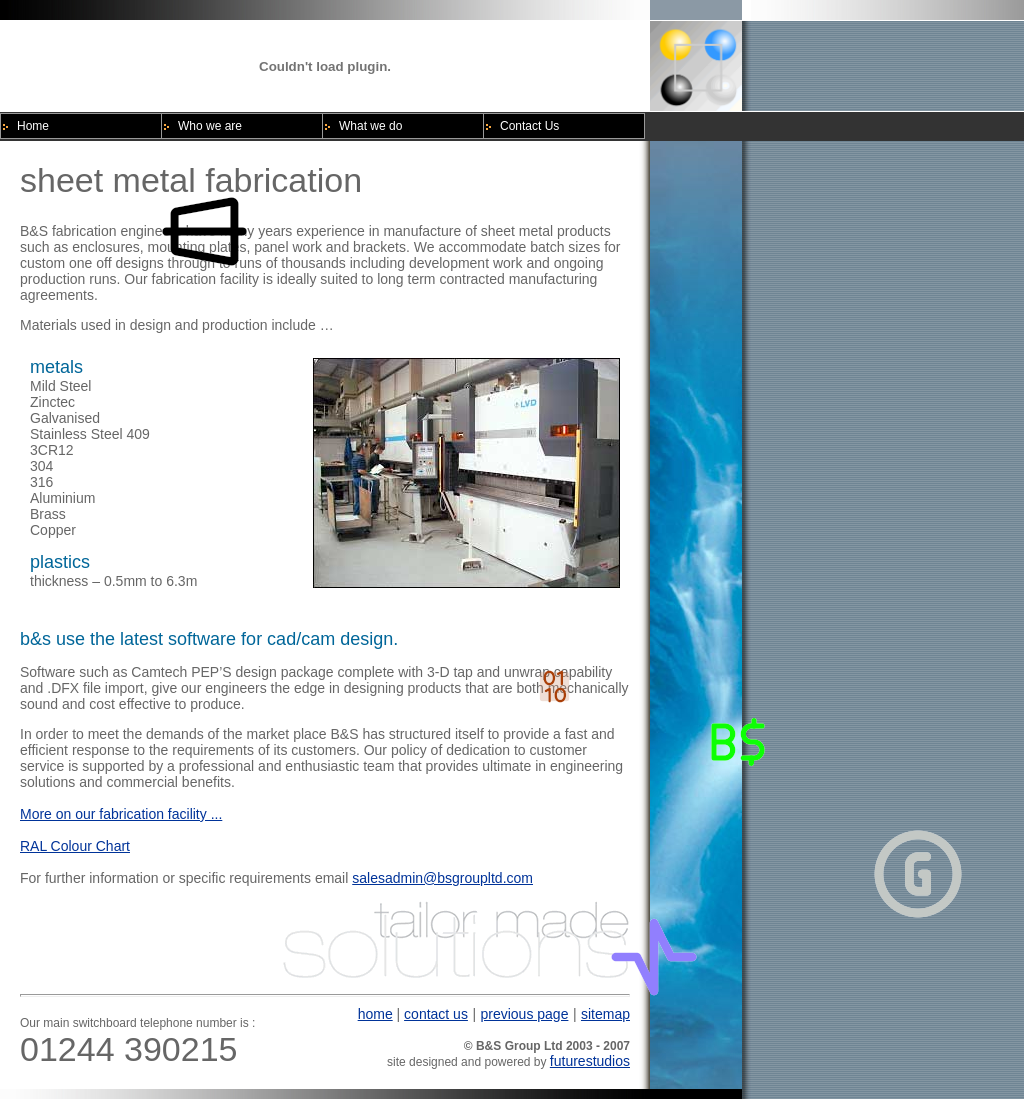  I want to click on display price in Brunei dollars, so click(738, 742).